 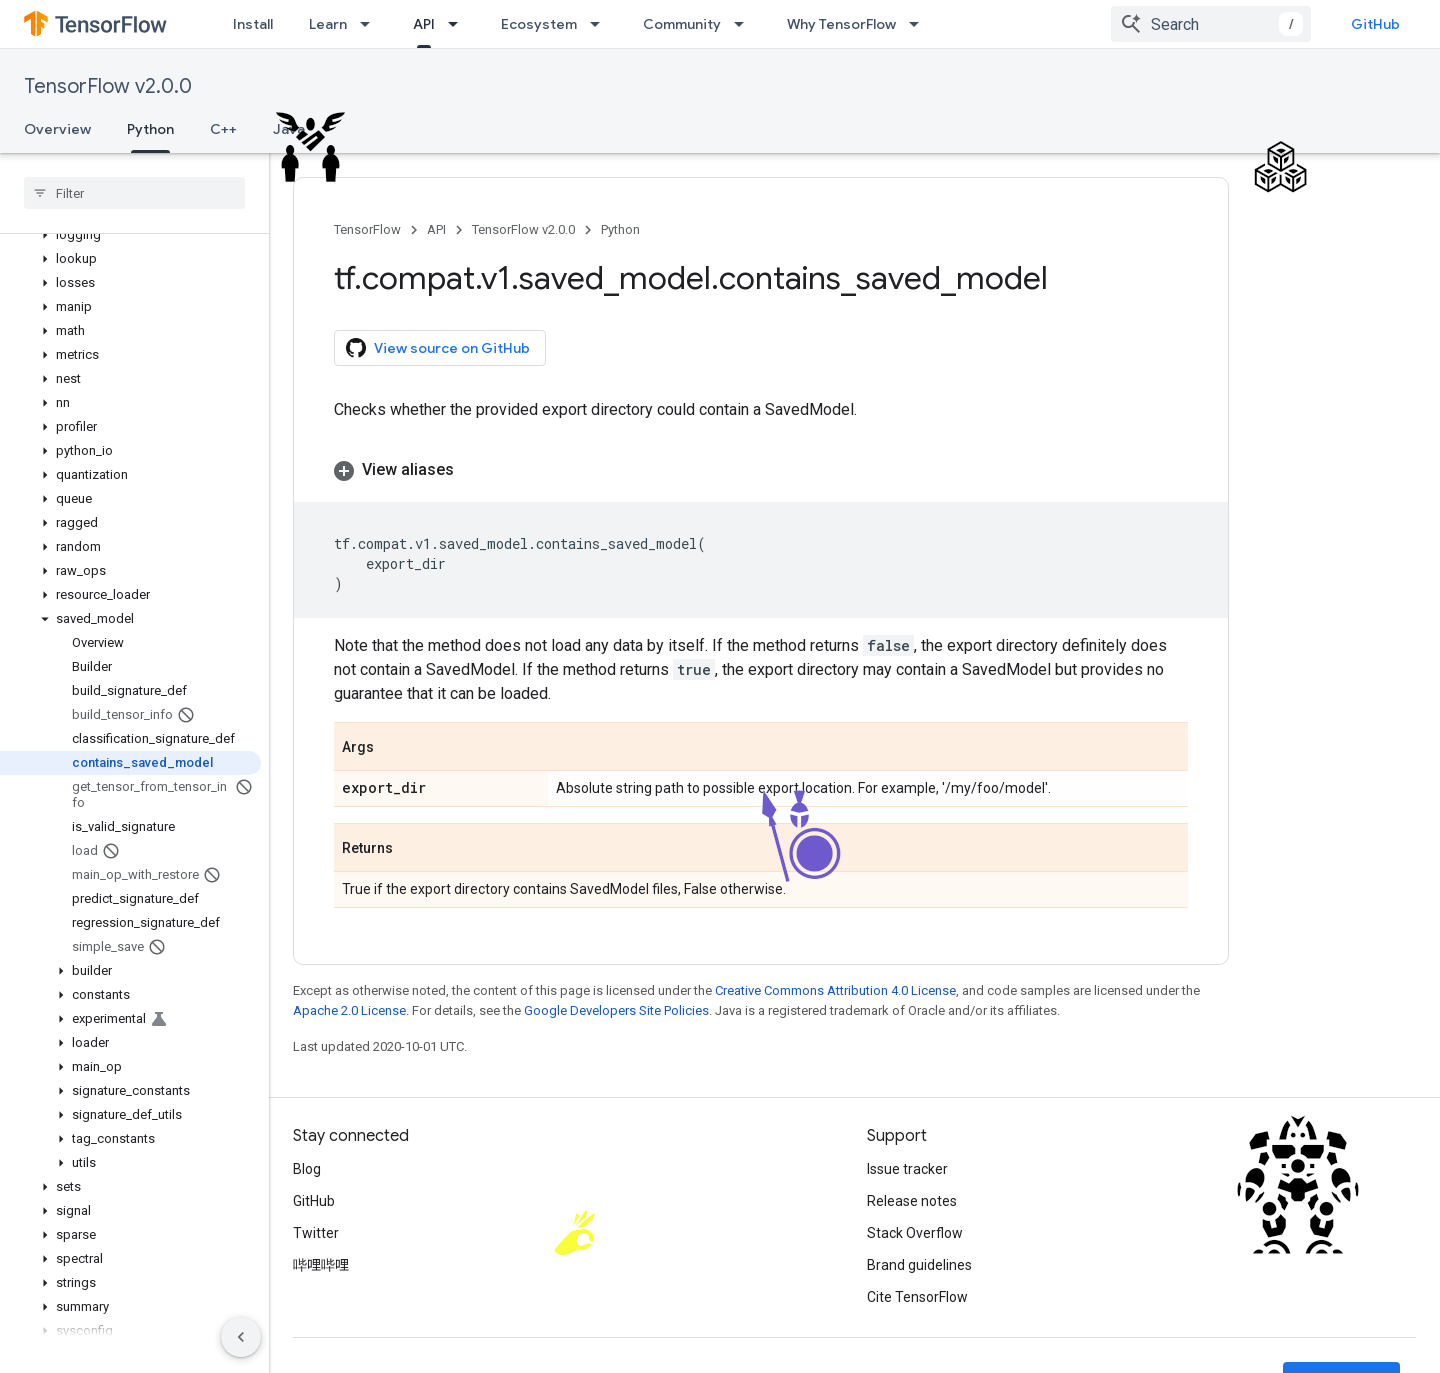 What do you see at coordinates (574, 1232) in the screenshot?
I see `confirm or approve an action` at bounding box center [574, 1232].